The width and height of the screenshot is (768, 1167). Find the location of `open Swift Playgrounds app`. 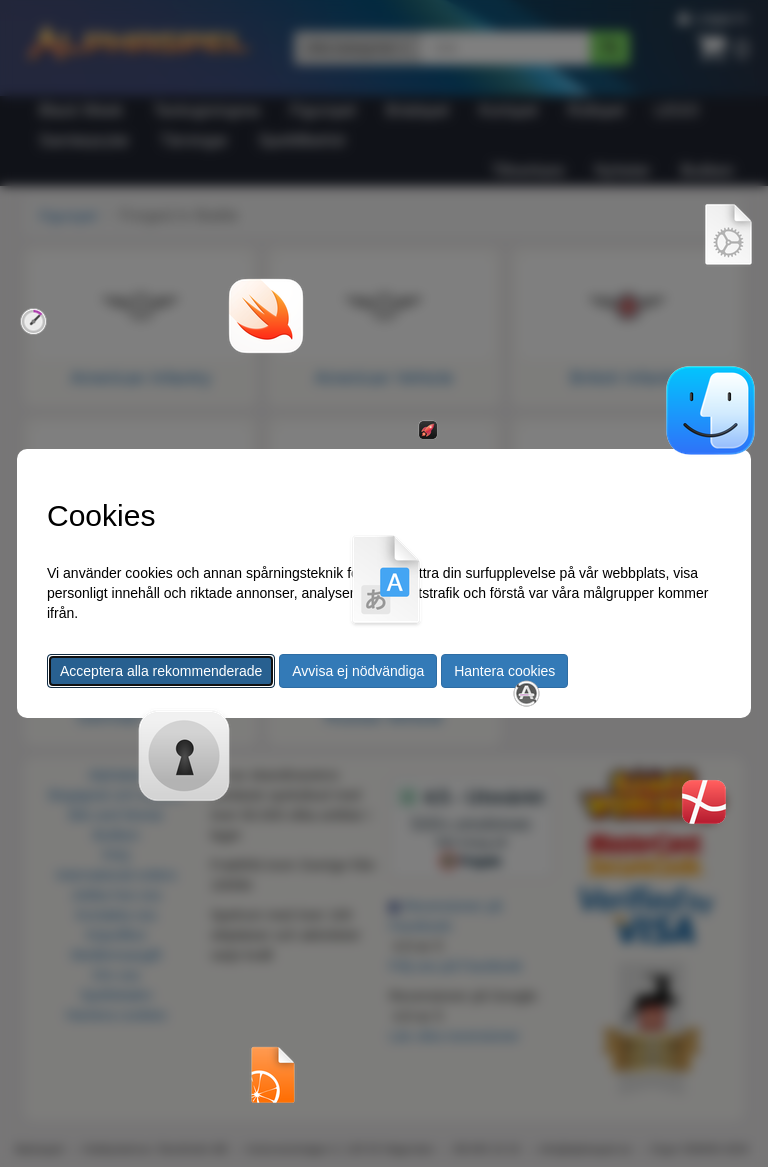

open Swift Playgrounds app is located at coordinates (266, 316).